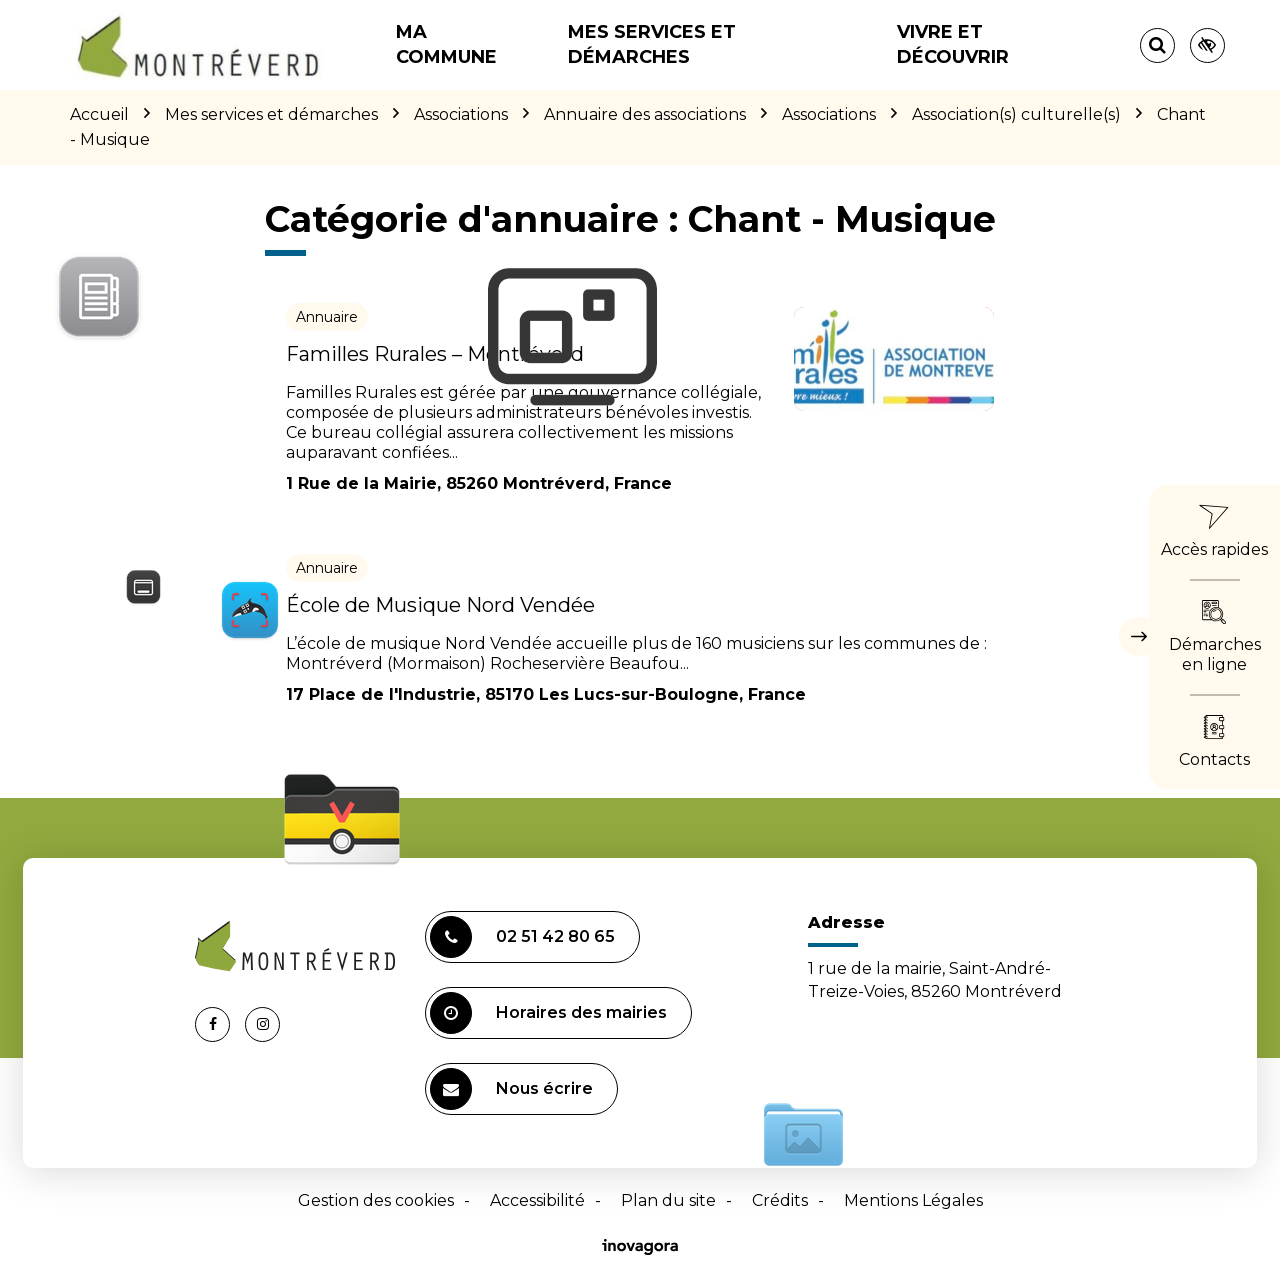 This screenshot has width=1280, height=1273. I want to click on access remote desktop settings, so click(572, 331).